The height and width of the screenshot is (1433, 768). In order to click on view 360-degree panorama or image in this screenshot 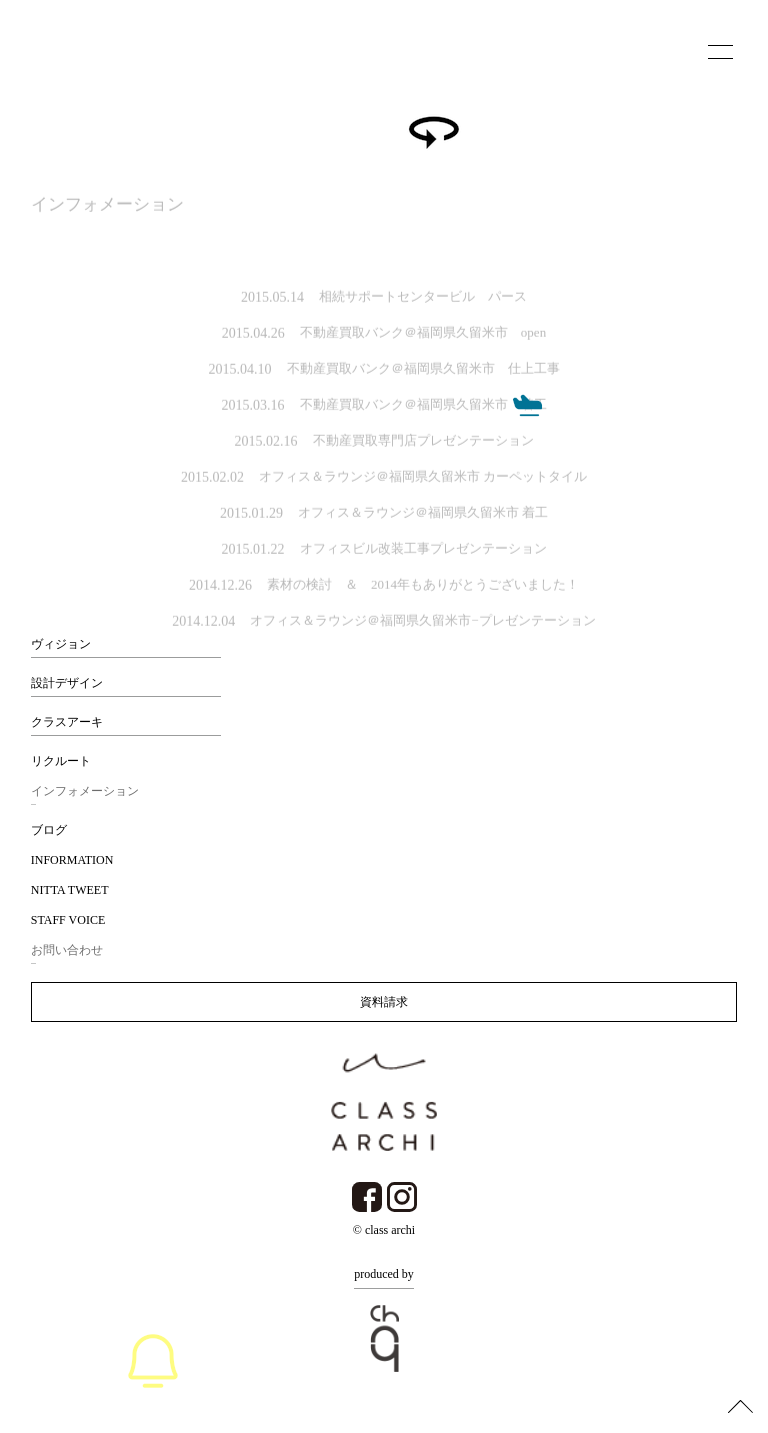, I will do `click(434, 129)`.